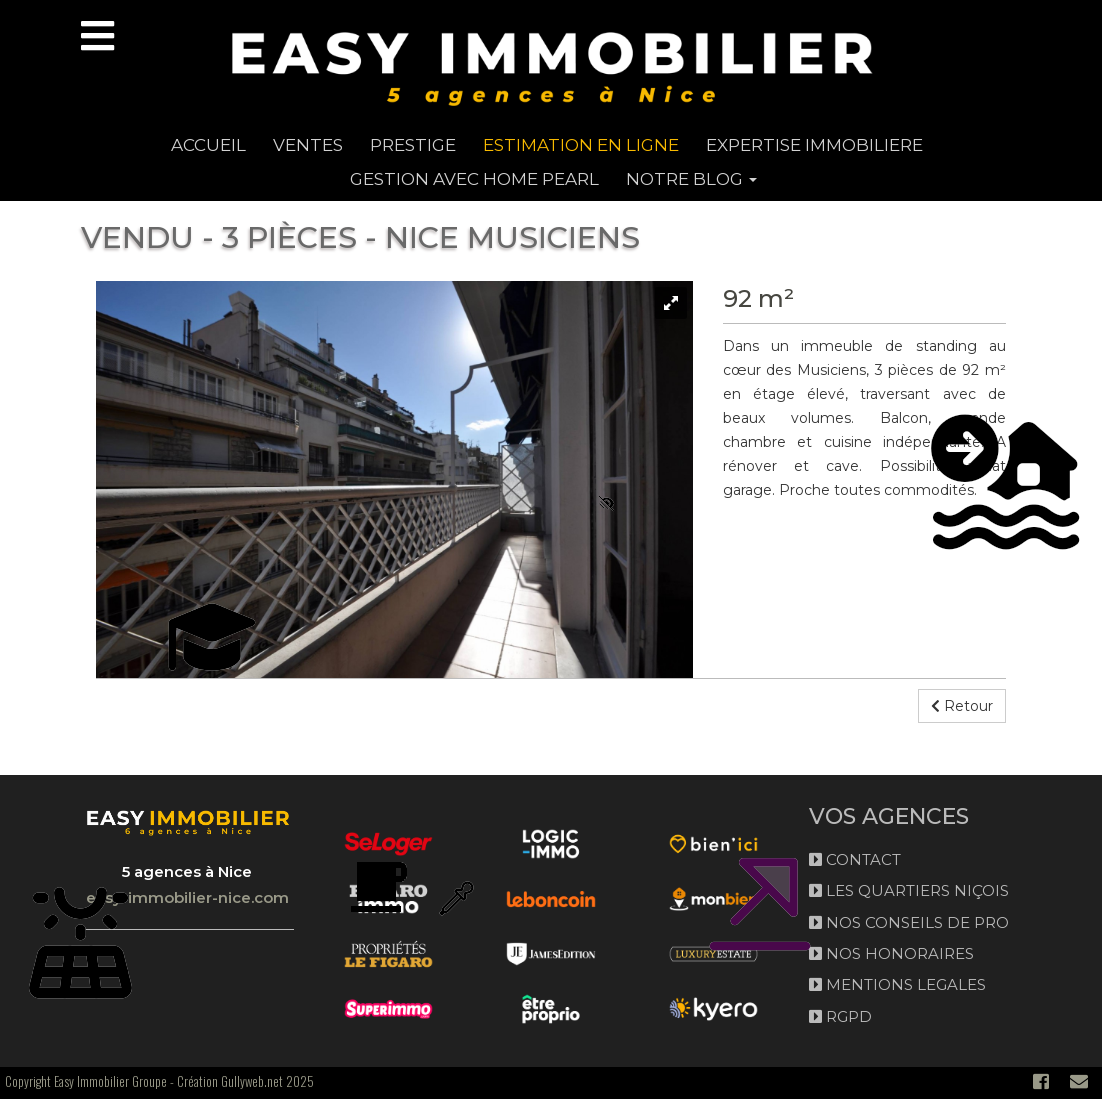  What do you see at coordinates (606, 503) in the screenshot?
I see `indicates low vision or visual impairment accessibility mode` at bounding box center [606, 503].